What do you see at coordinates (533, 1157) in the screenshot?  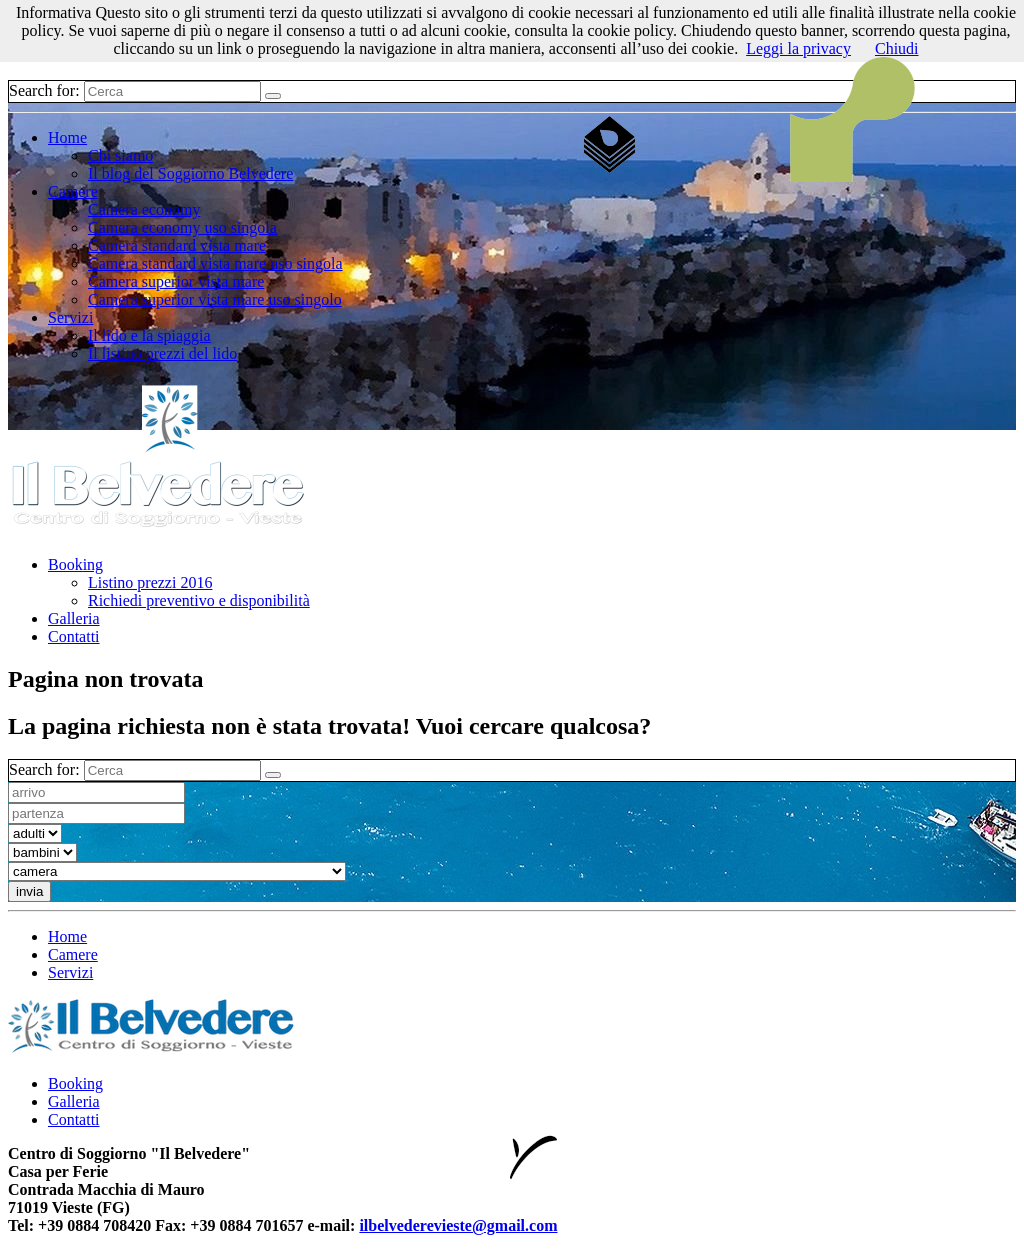 I see `payoneer payment service logo` at bounding box center [533, 1157].